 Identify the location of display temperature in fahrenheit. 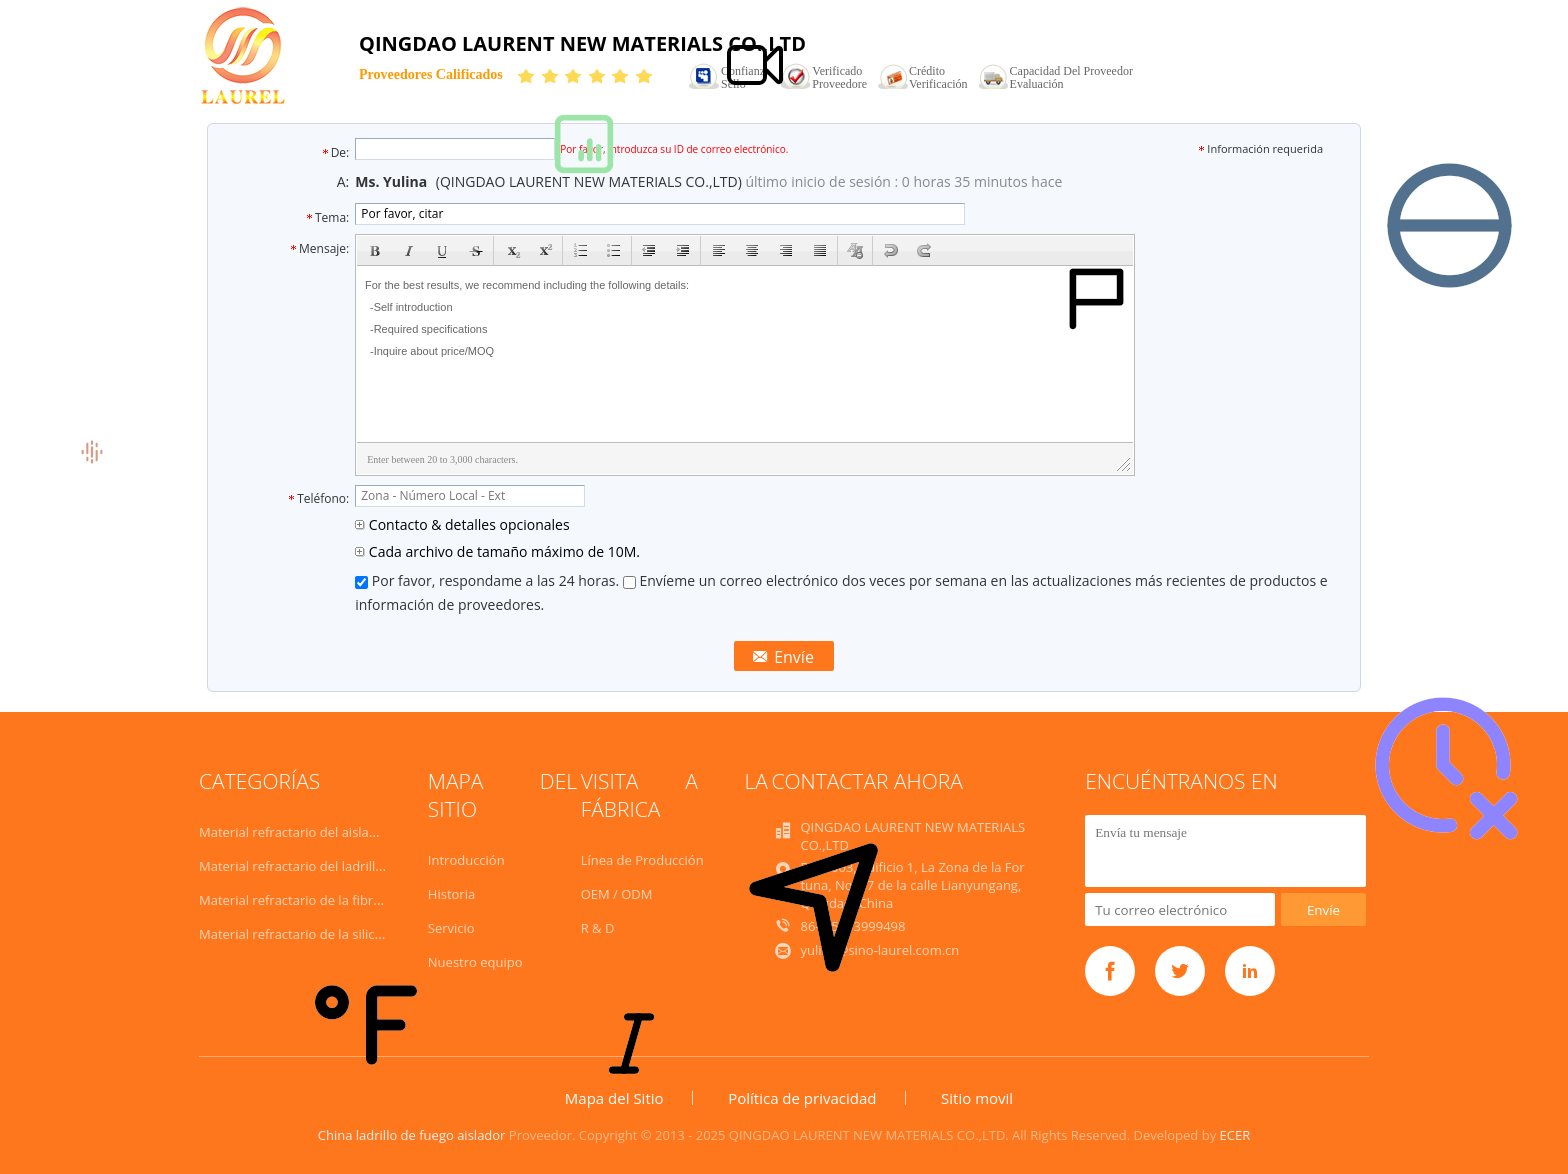
(366, 1025).